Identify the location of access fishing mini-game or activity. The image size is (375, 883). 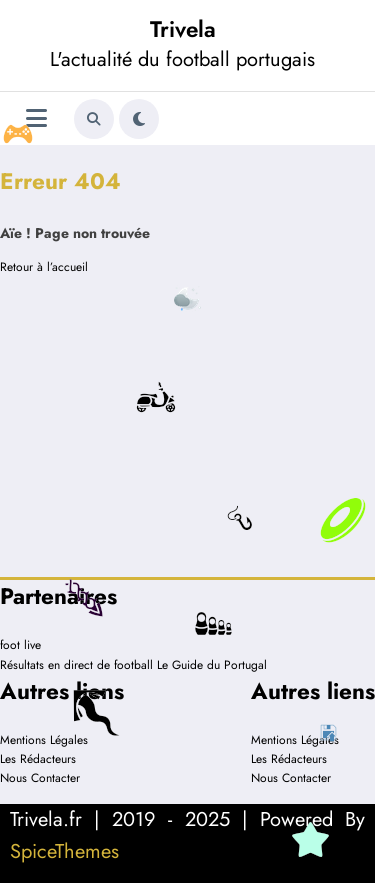
(240, 518).